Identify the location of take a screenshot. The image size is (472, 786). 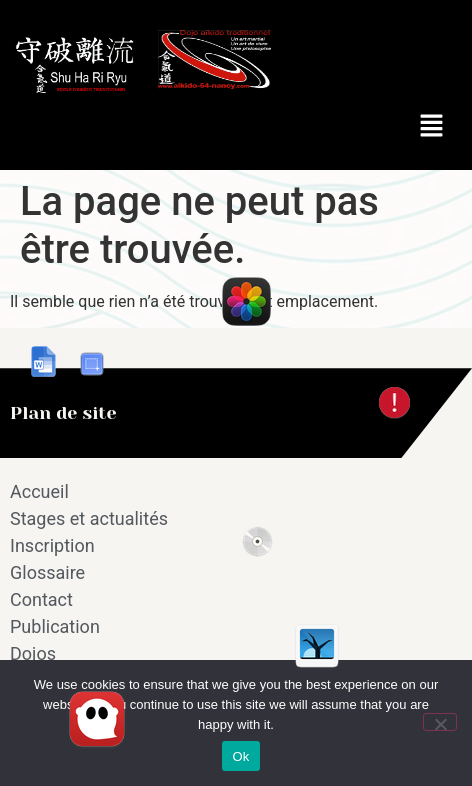
(92, 364).